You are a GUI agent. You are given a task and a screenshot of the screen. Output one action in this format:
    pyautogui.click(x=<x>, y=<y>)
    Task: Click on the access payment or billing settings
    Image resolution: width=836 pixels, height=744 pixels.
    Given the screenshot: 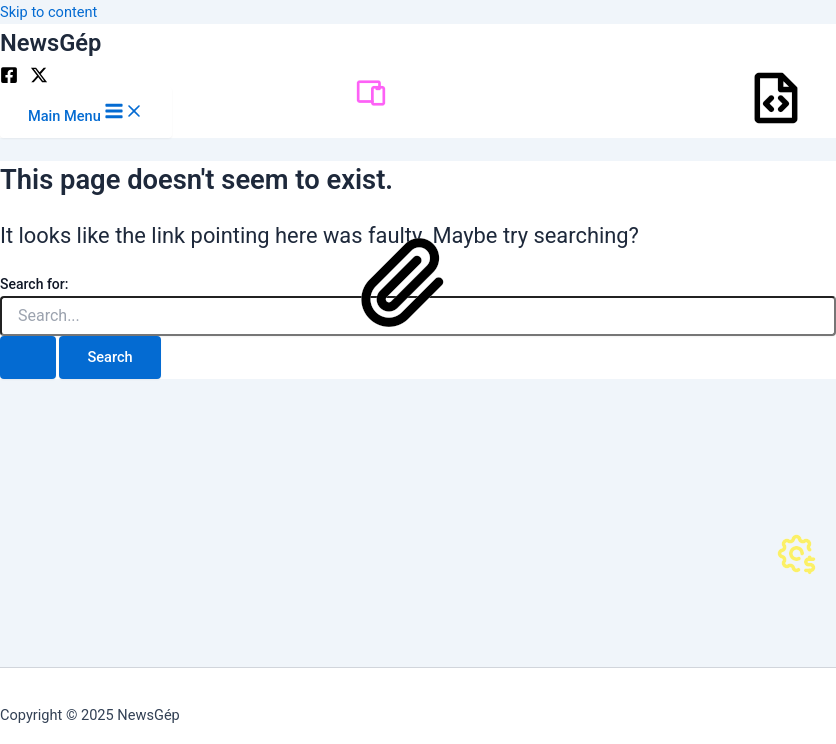 What is the action you would take?
    pyautogui.click(x=796, y=553)
    